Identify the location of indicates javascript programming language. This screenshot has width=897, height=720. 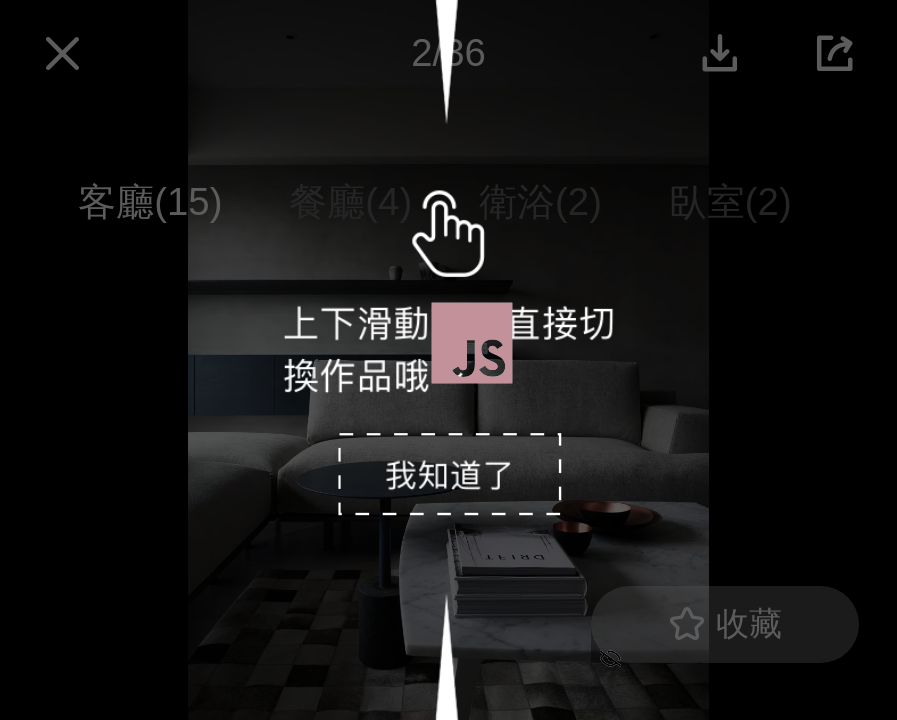
(472, 343).